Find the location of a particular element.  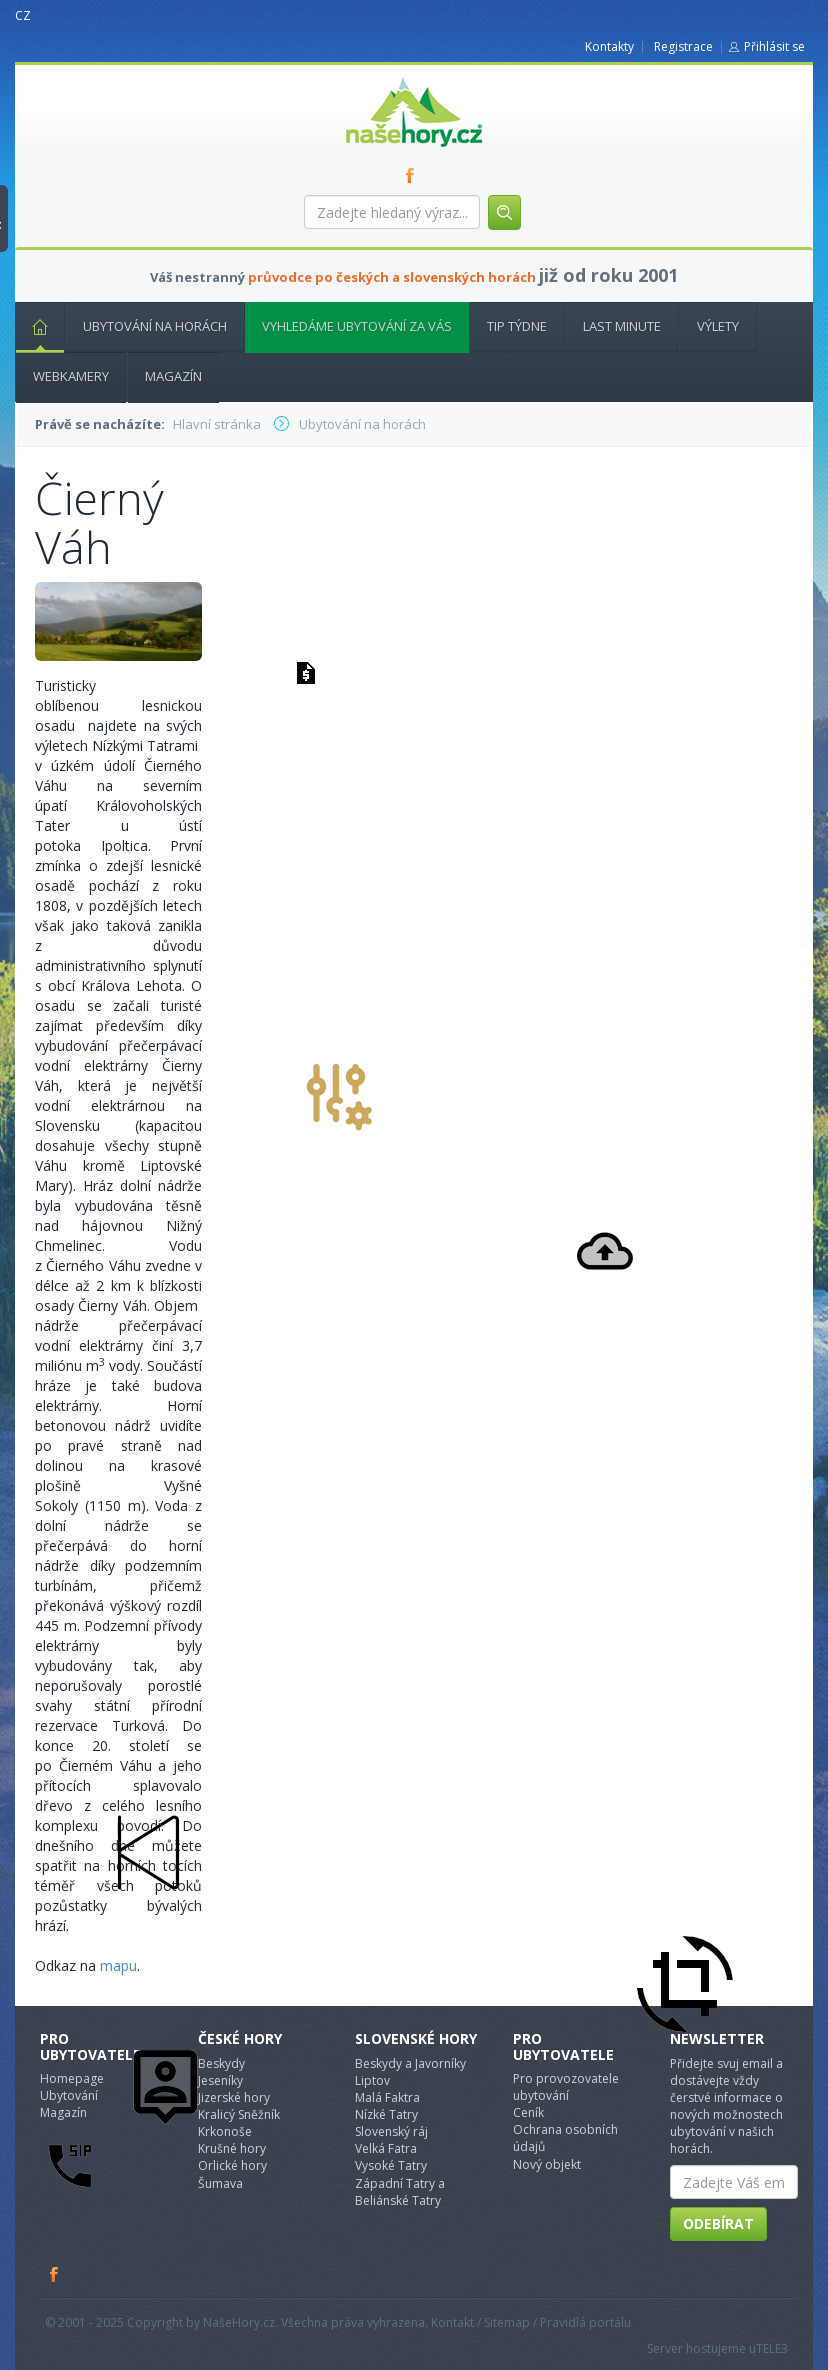

access advanced settings or configuration options is located at coordinates (336, 1093).